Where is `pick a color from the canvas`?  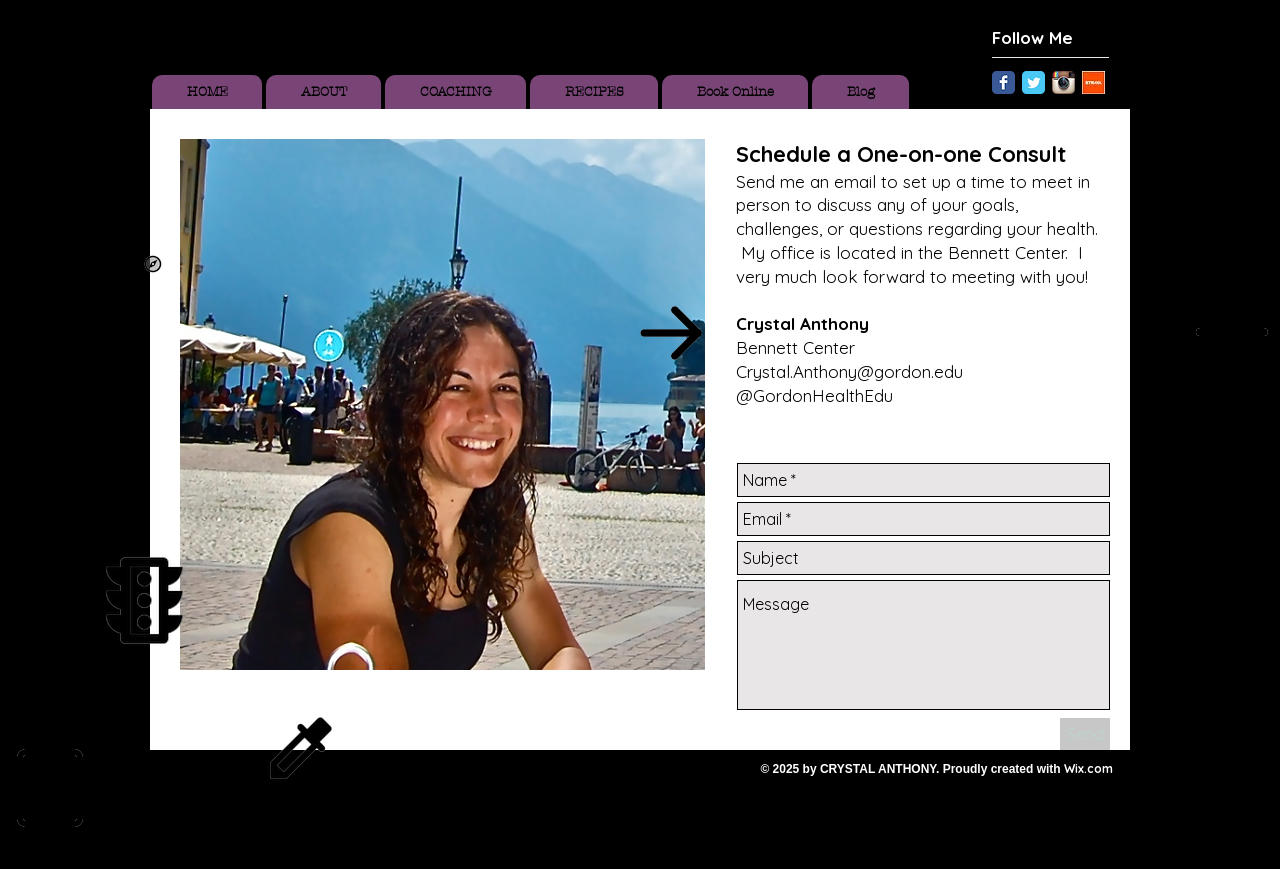 pick a color from the canvas is located at coordinates (301, 748).